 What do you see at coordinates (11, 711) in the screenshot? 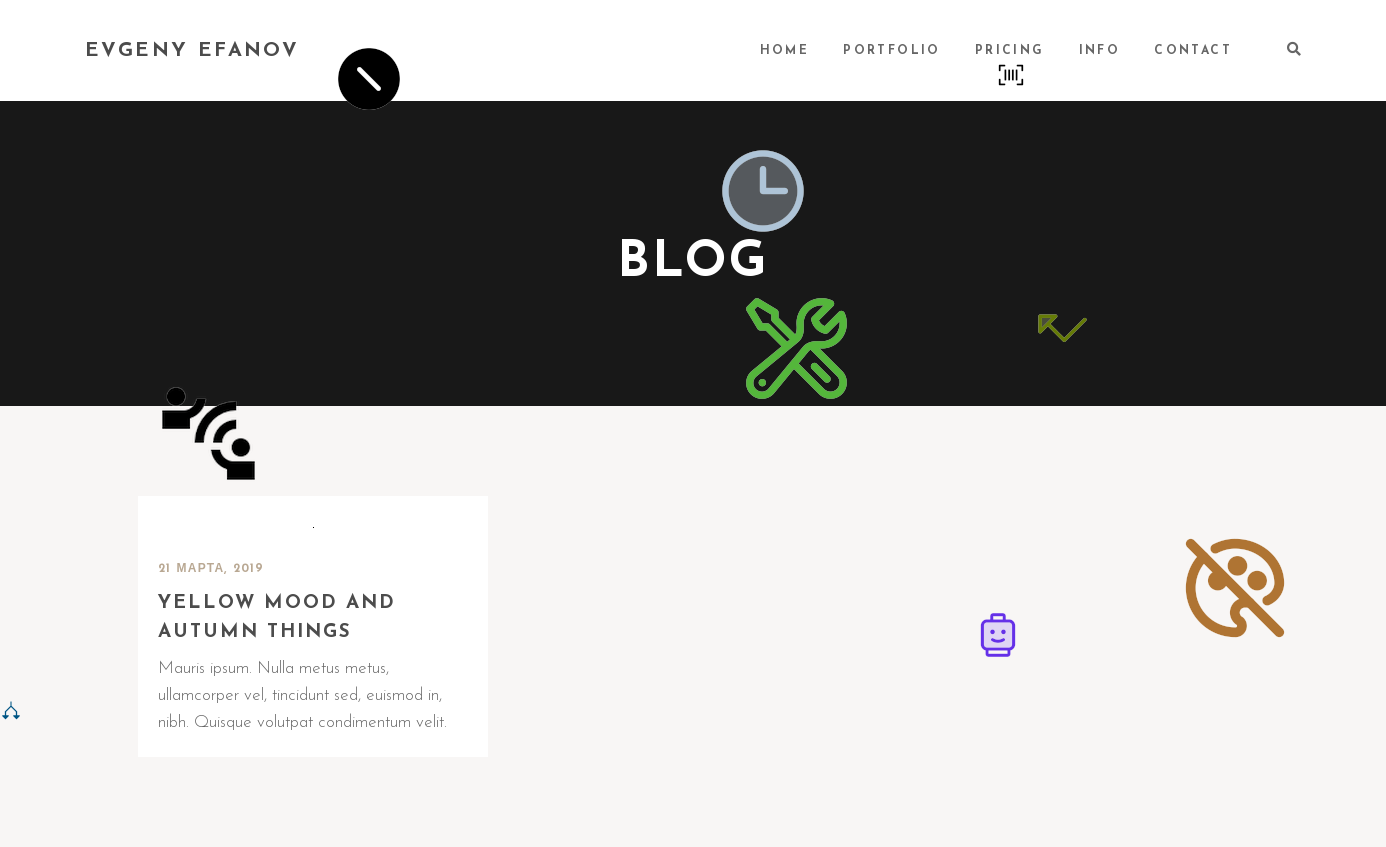
I see `split content into multiple paths` at bounding box center [11, 711].